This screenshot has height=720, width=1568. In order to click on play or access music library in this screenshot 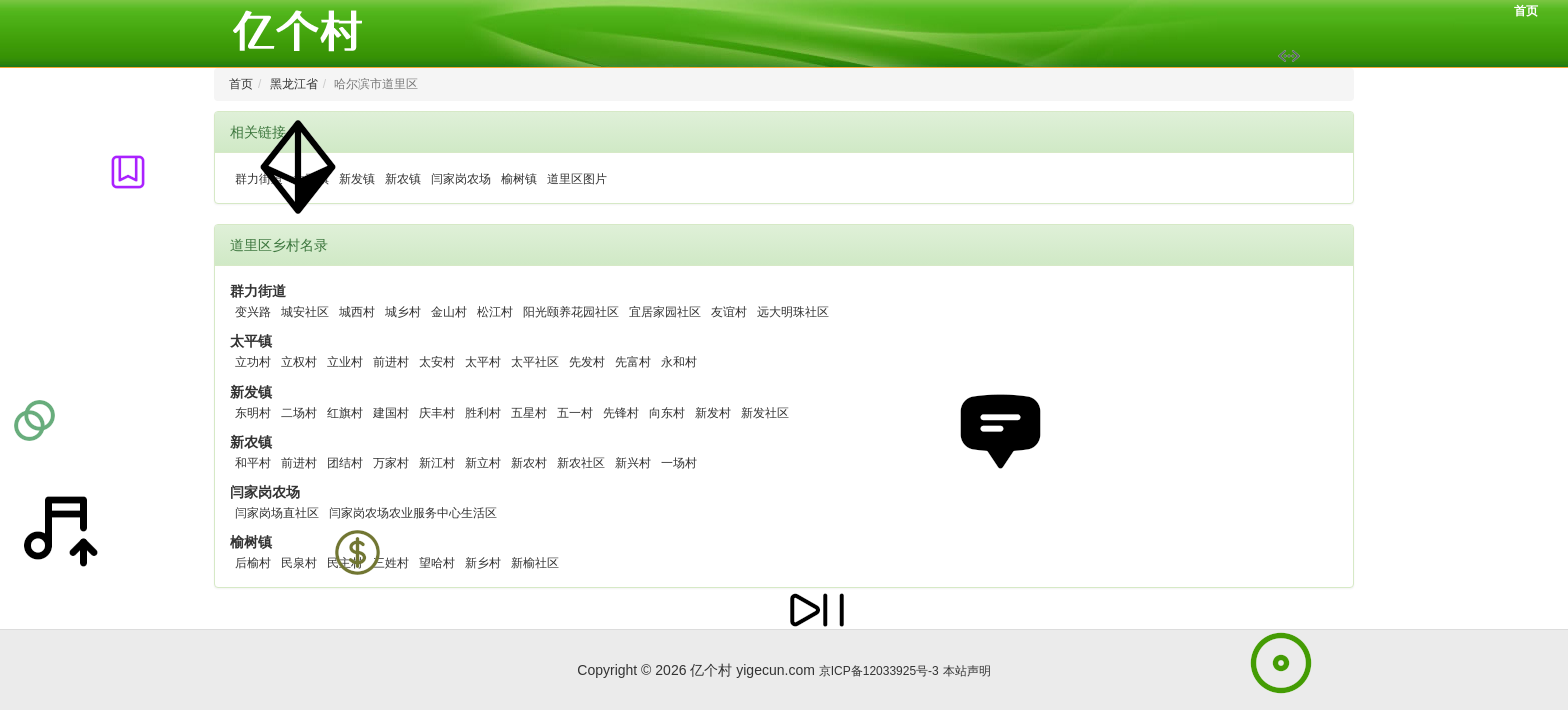, I will do `click(1281, 663)`.